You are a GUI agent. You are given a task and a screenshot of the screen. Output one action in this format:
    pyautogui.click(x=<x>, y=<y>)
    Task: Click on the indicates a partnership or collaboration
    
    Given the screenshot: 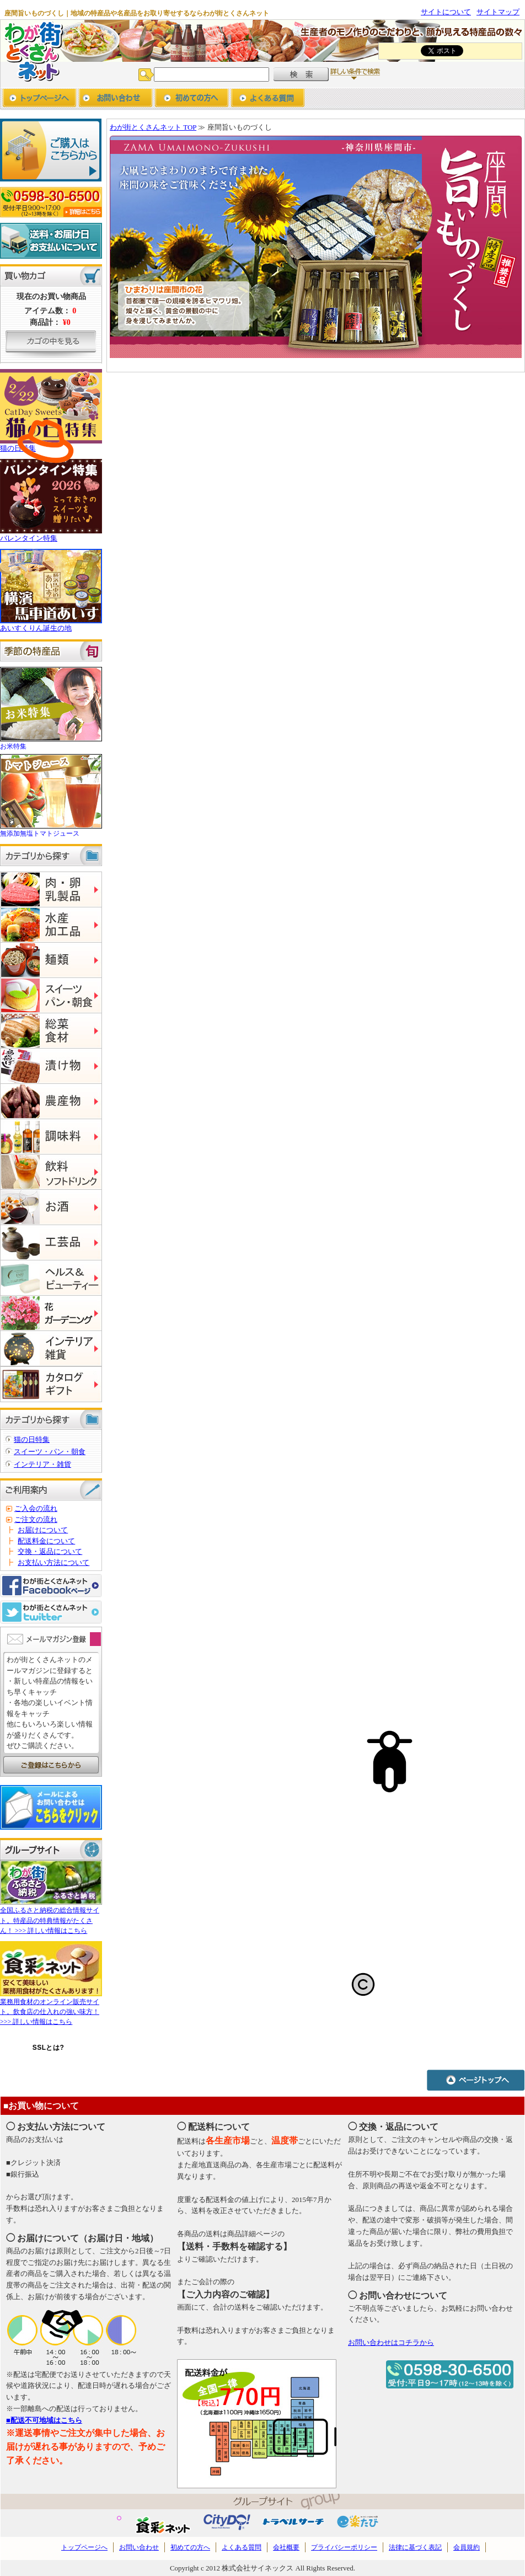 What is the action you would take?
    pyautogui.click(x=62, y=2323)
    